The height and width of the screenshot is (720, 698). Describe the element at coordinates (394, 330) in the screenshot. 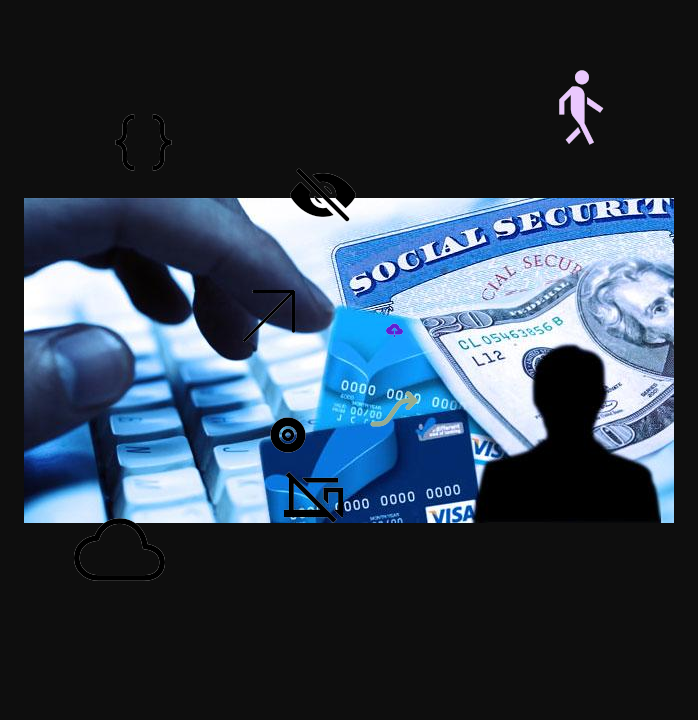

I see `upload a file to the cloud` at that location.